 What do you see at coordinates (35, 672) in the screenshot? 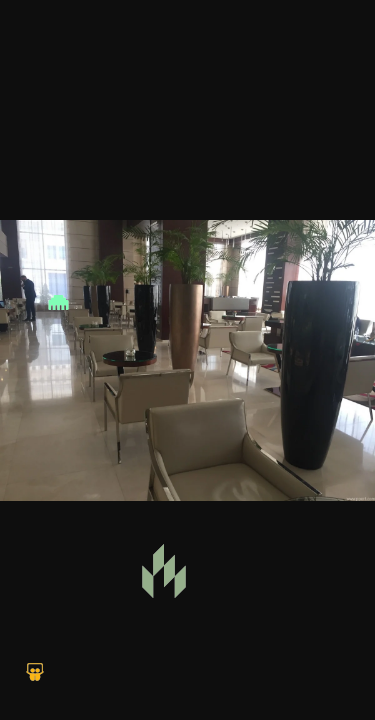
I see `open slideshare` at bounding box center [35, 672].